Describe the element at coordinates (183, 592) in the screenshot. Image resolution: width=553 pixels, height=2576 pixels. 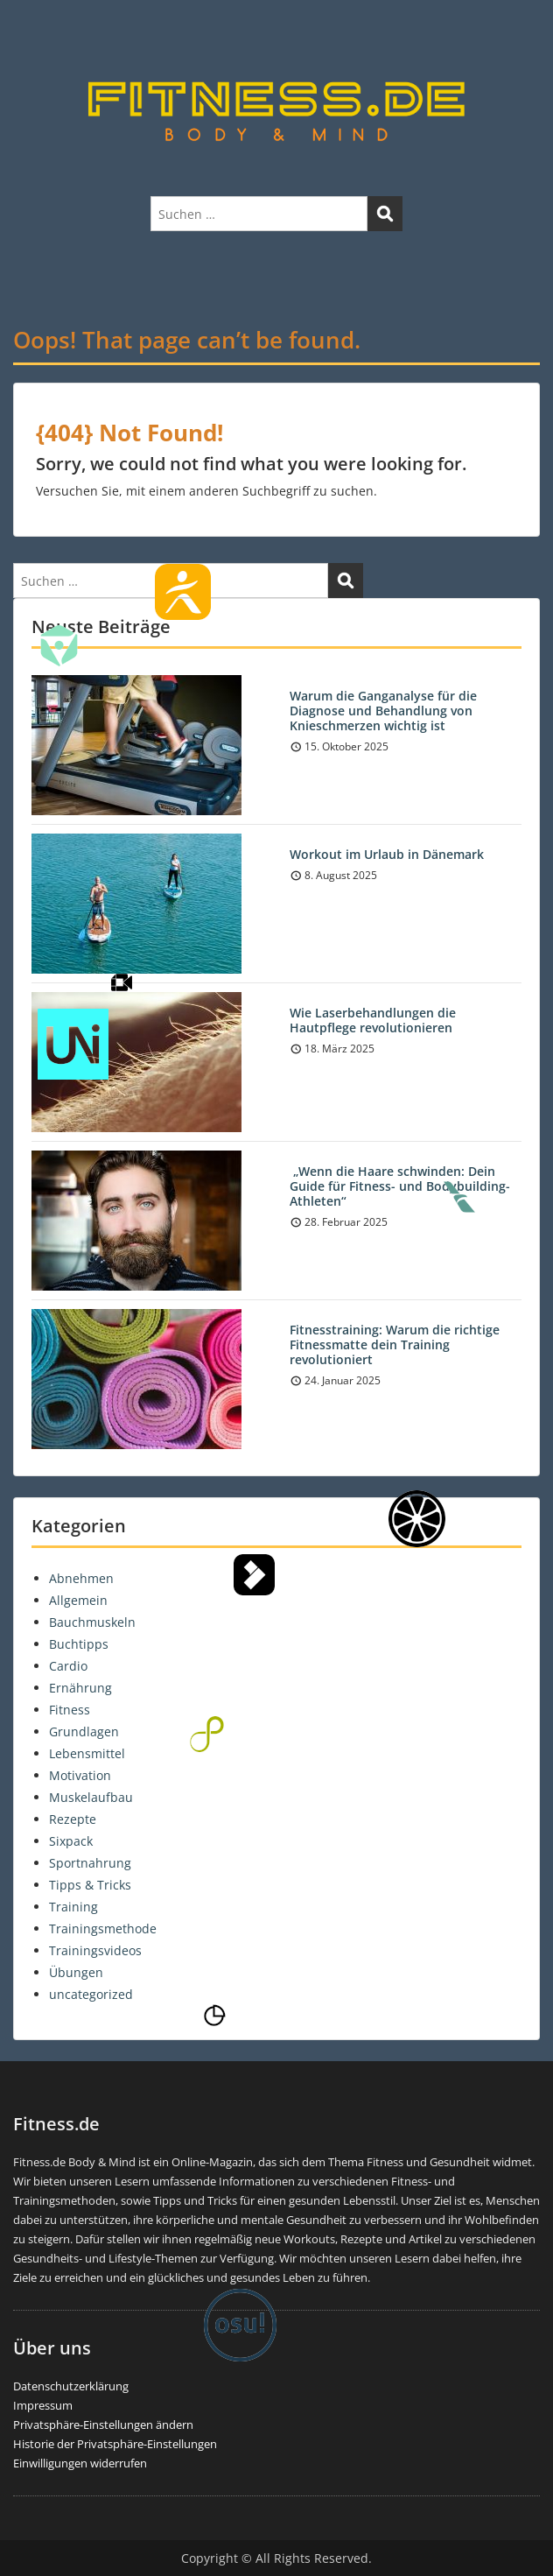
I see `open the Île-de-France Mobilités app` at that location.